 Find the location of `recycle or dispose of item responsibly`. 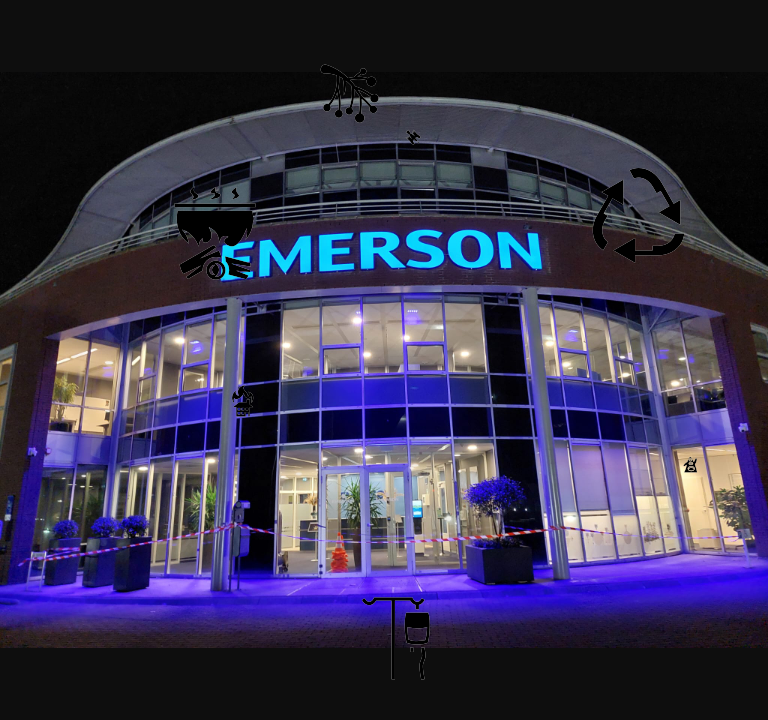

recycle or dispose of item responsibly is located at coordinates (638, 215).